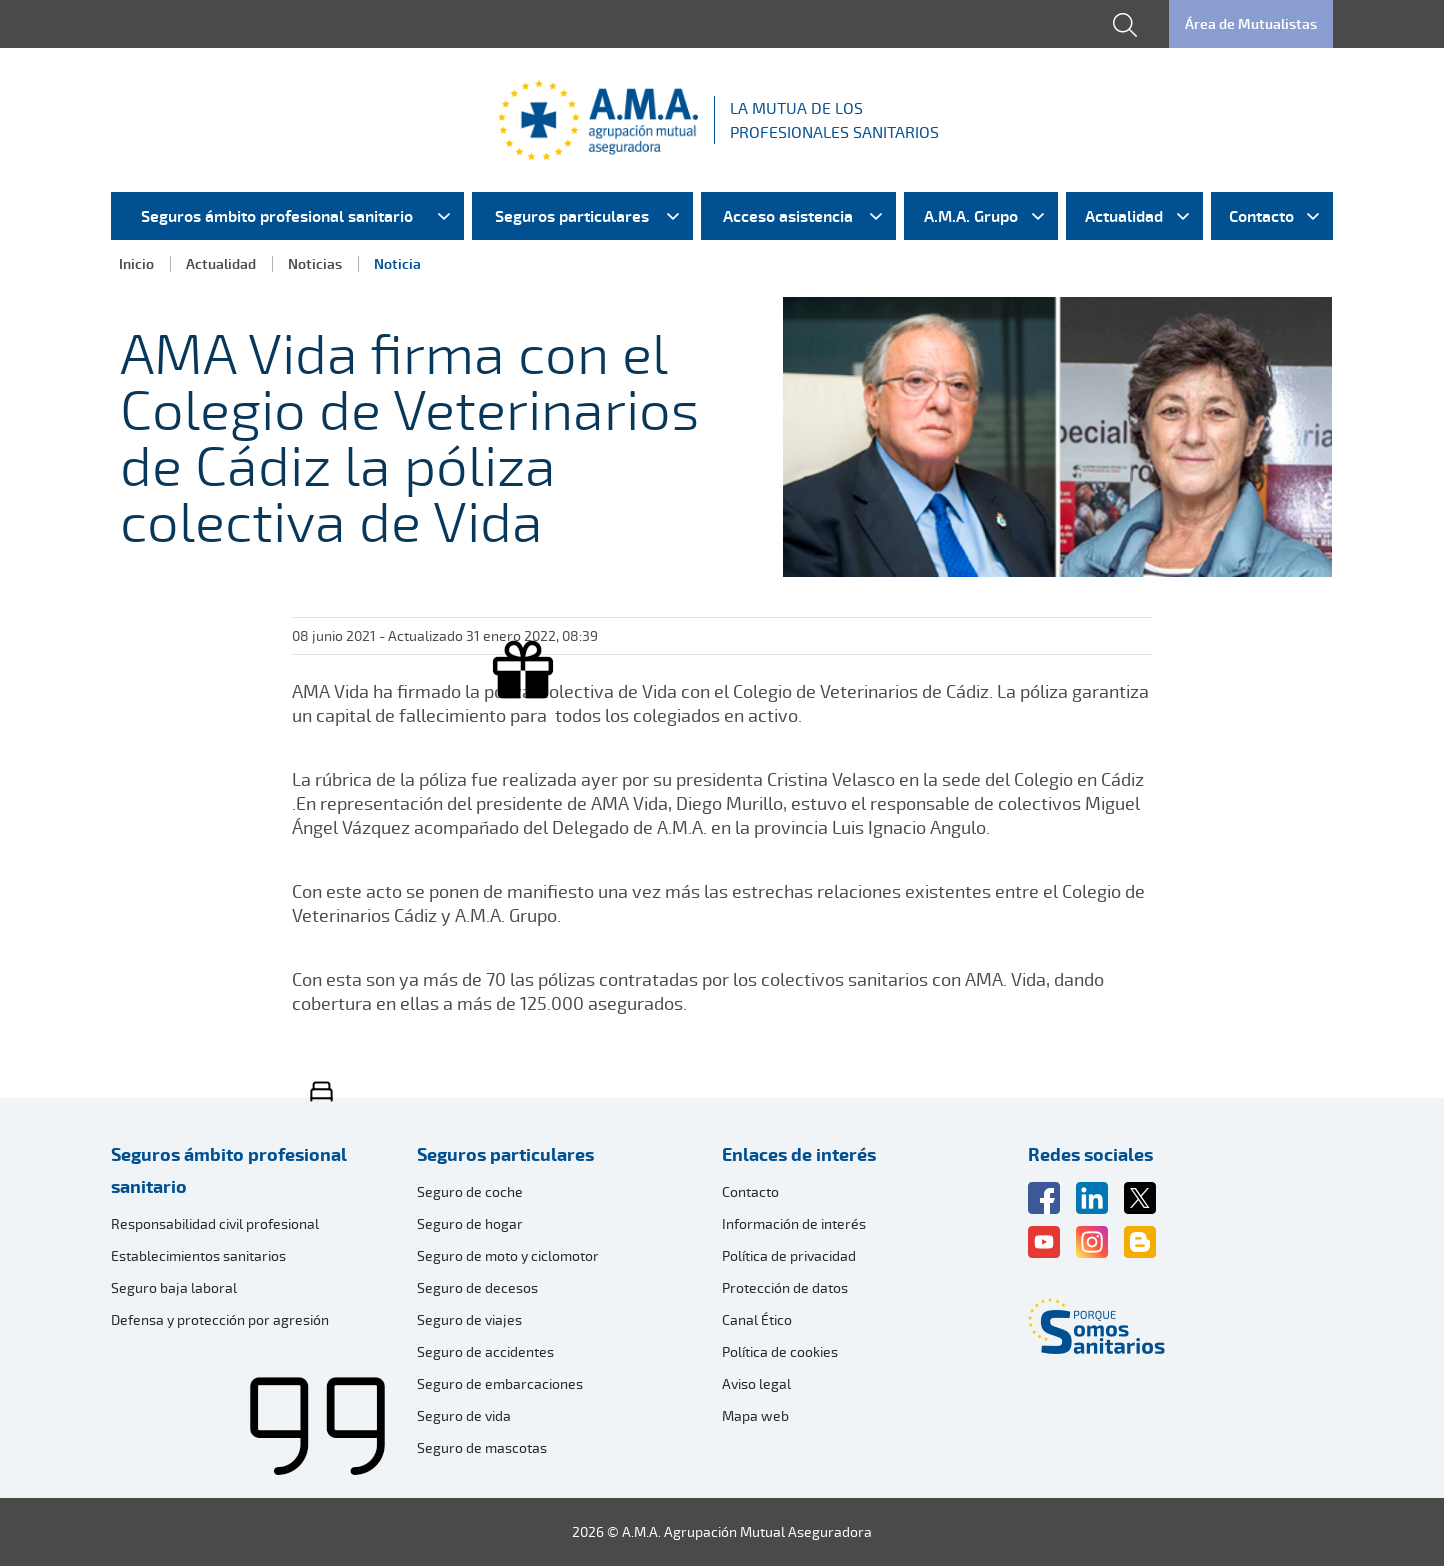 The width and height of the screenshot is (1444, 1566). I want to click on select single bed accommodation, so click(321, 1091).